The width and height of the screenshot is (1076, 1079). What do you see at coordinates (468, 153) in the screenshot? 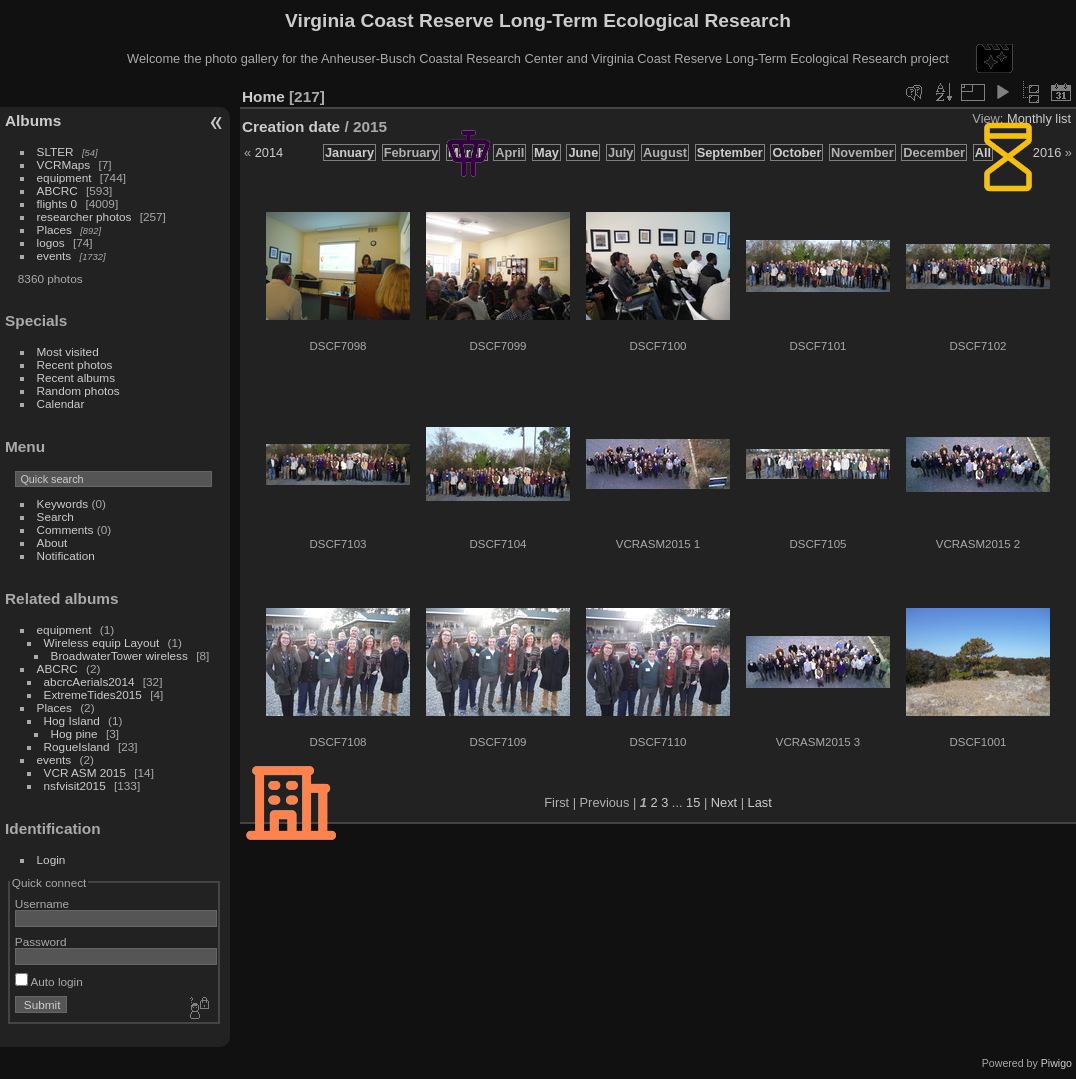
I see `access air traffic control features` at bounding box center [468, 153].